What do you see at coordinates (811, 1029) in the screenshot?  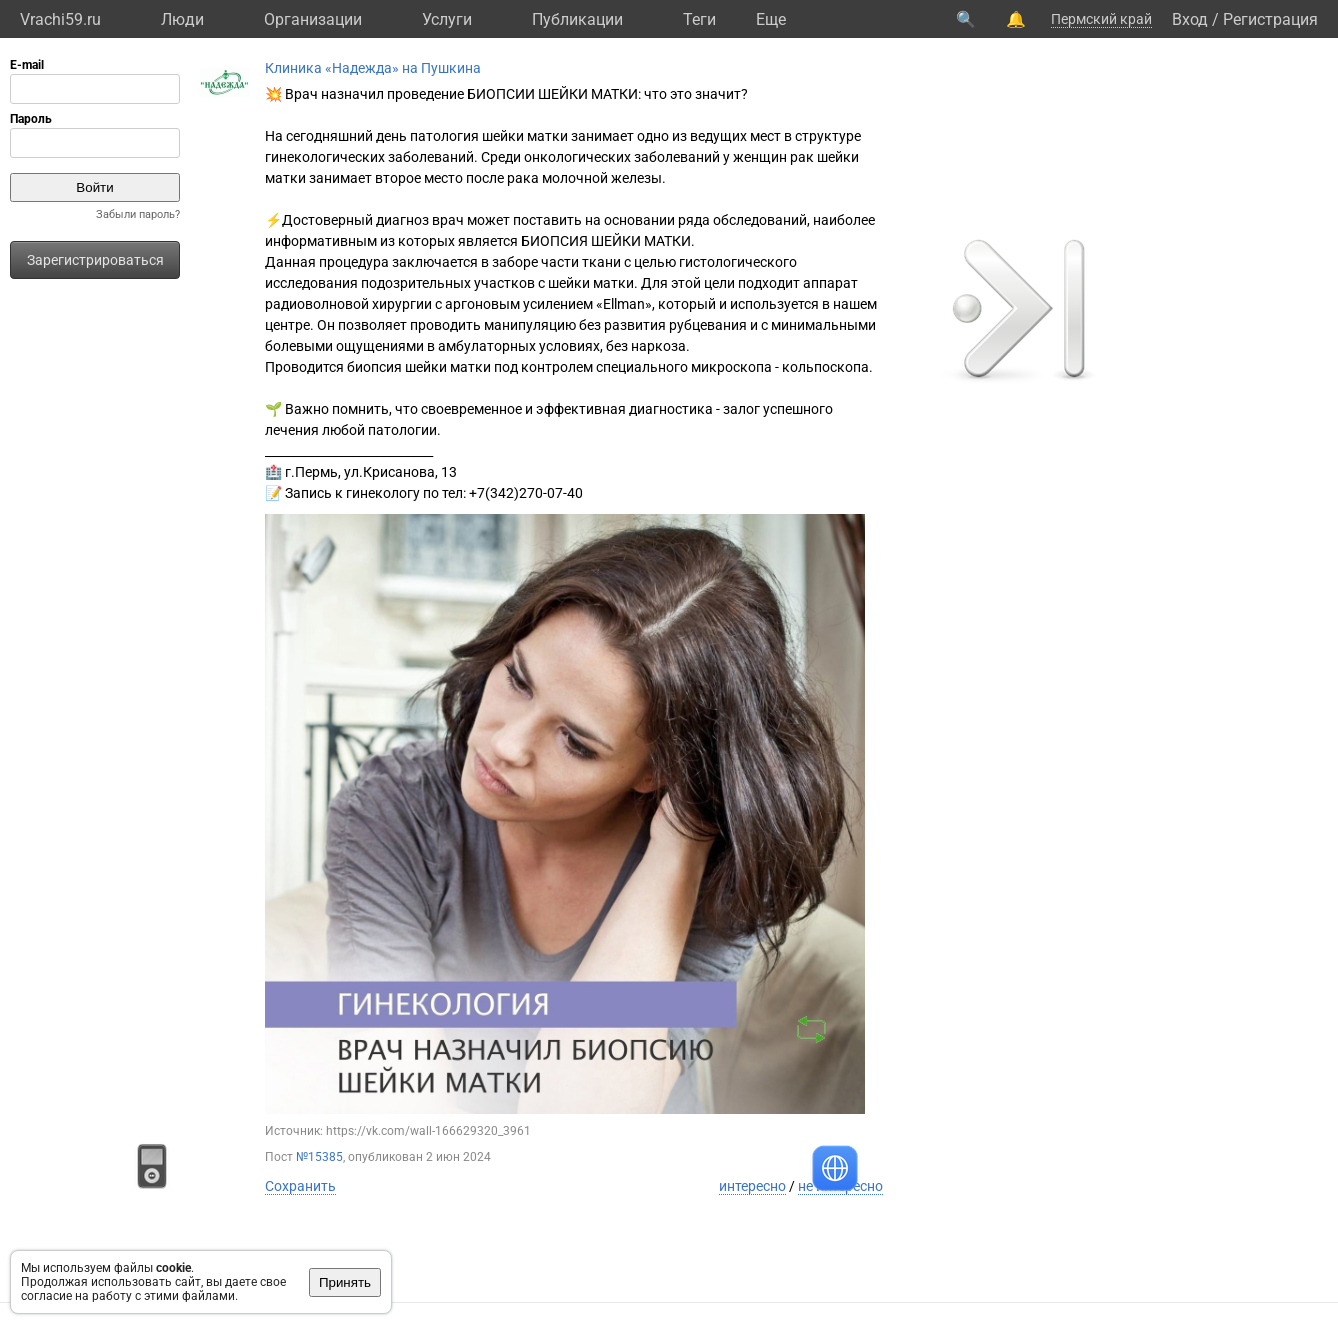 I see `sync or refresh email messages` at bounding box center [811, 1029].